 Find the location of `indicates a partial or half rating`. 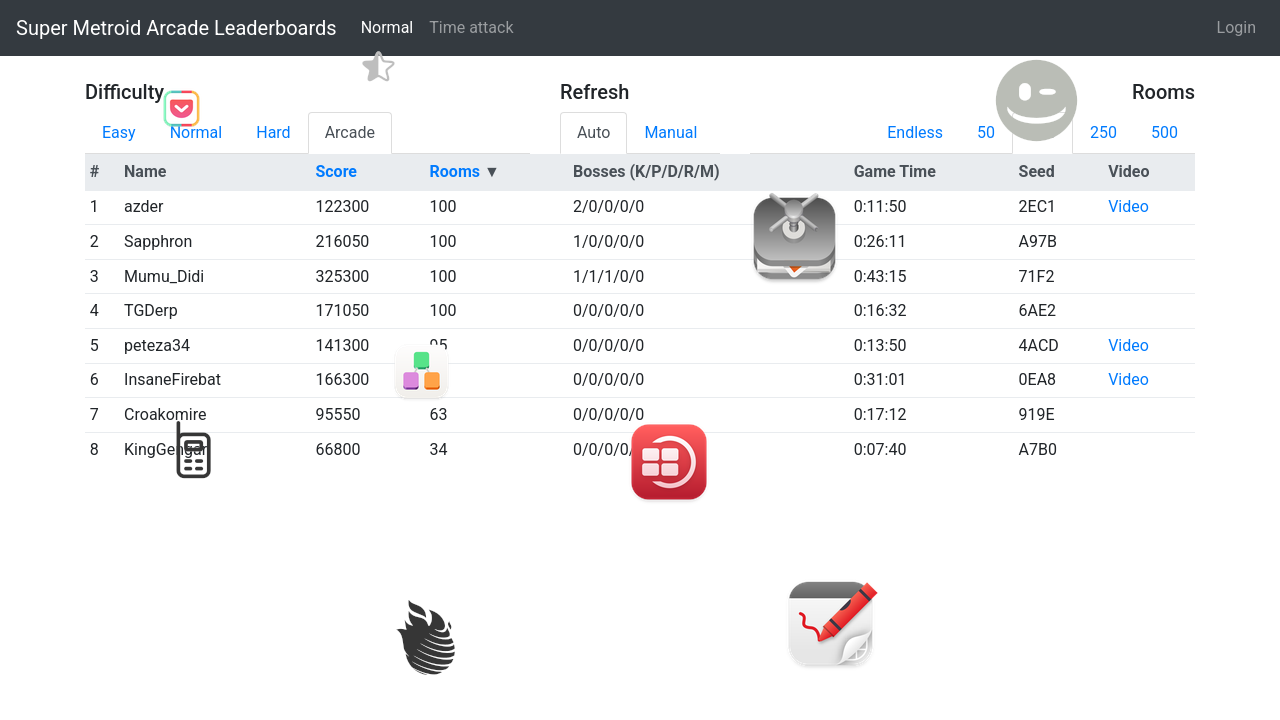

indicates a partial or half rating is located at coordinates (378, 67).